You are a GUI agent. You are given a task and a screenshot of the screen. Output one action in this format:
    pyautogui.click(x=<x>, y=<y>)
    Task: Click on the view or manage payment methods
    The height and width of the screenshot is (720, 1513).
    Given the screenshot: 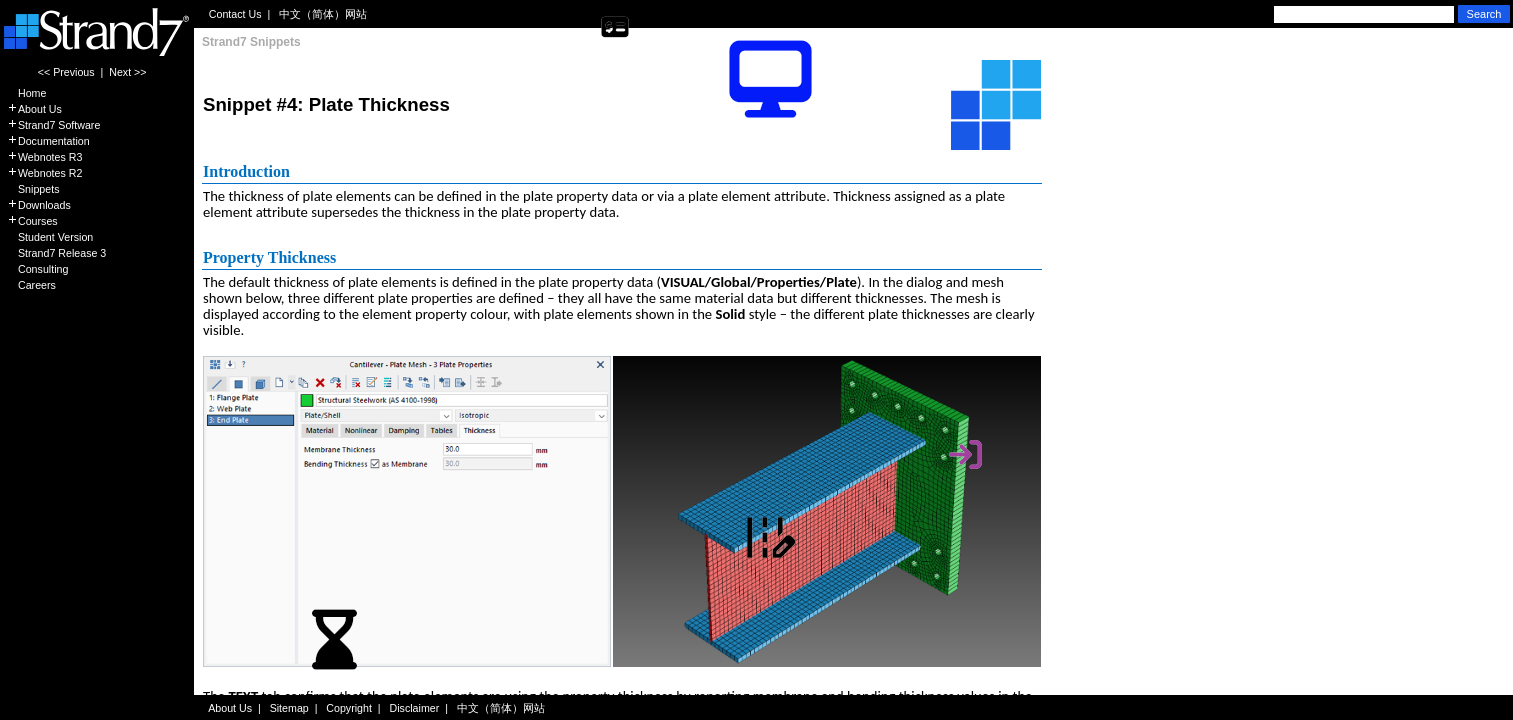 What is the action you would take?
    pyautogui.click(x=615, y=27)
    